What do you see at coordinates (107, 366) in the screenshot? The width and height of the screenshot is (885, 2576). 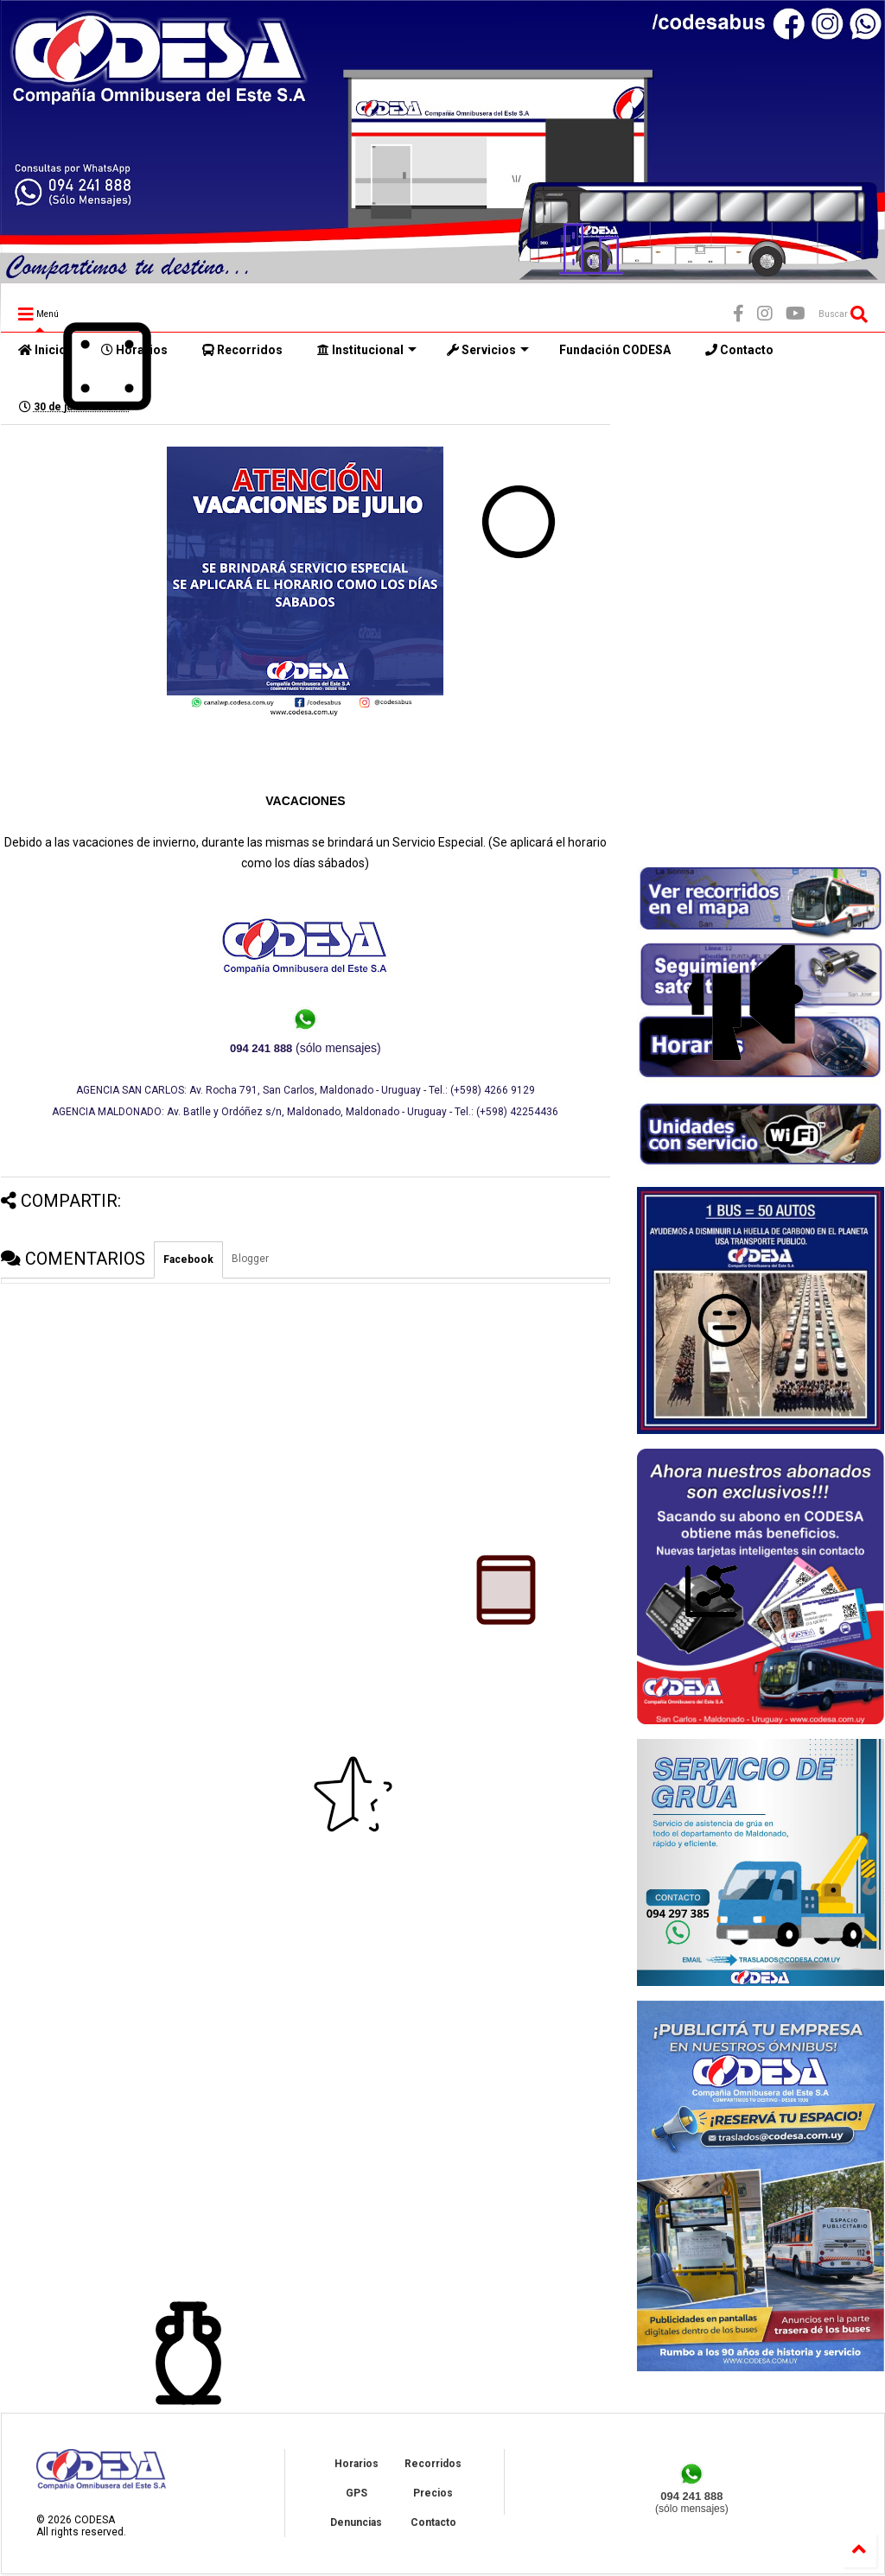 I see `open inspection panel or diagnostic view` at bounding box center [107, 366].